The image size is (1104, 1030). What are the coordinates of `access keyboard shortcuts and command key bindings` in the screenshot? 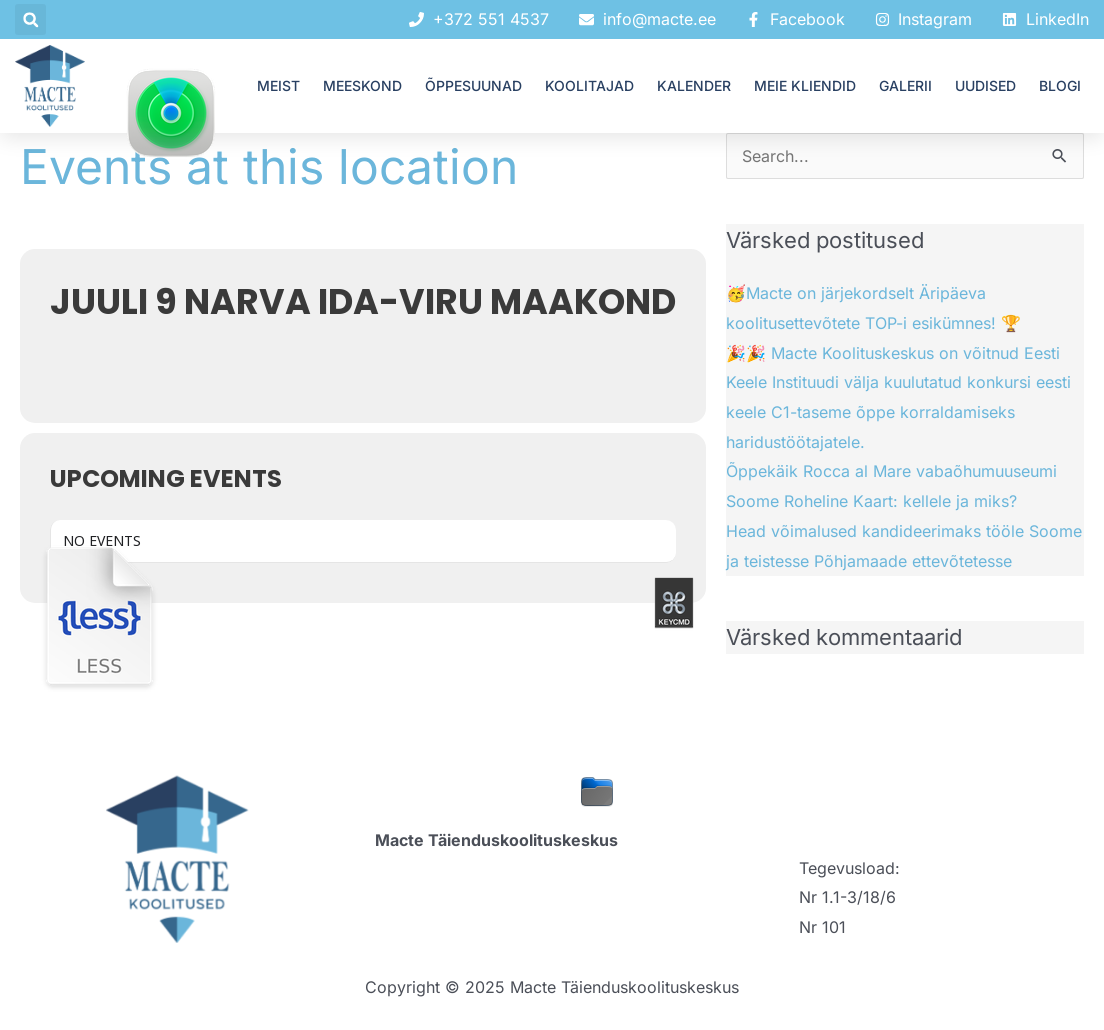 It's located at (674, 604).